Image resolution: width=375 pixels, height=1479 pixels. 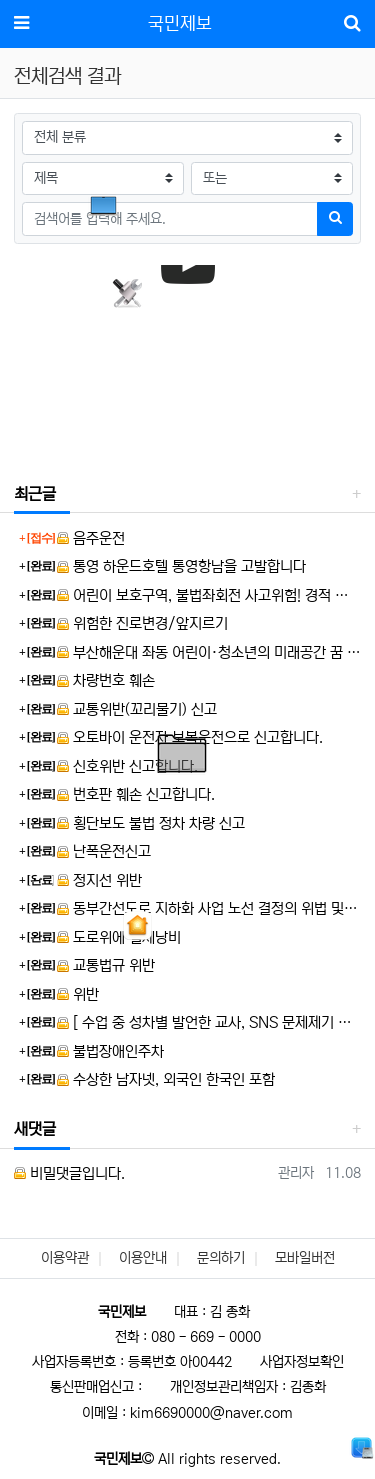 I want to click on install or update system software, so click(x=361, y=1447).